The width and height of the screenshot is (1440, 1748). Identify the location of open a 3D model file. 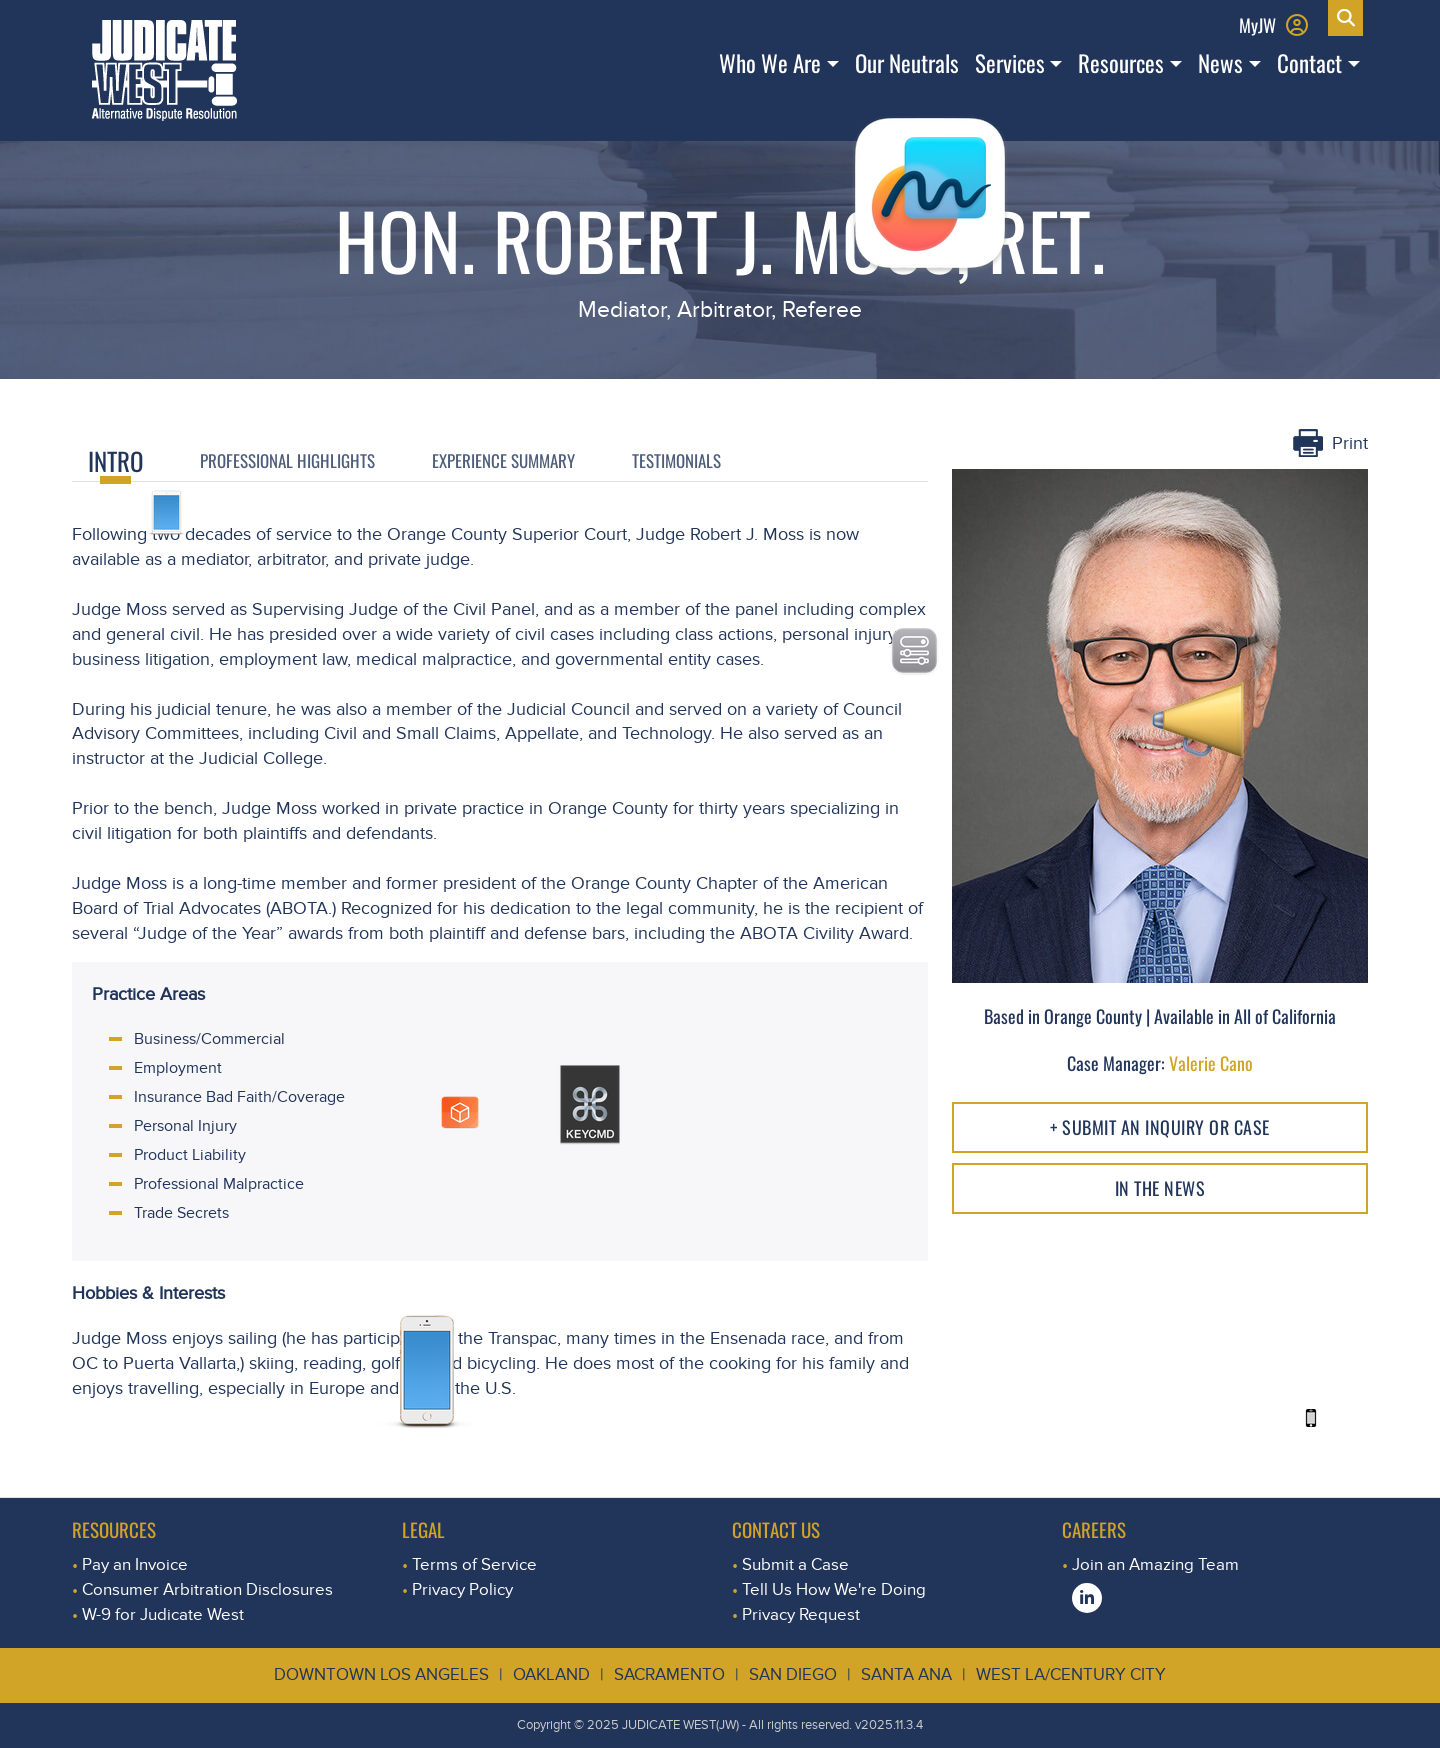
(460, 1111).